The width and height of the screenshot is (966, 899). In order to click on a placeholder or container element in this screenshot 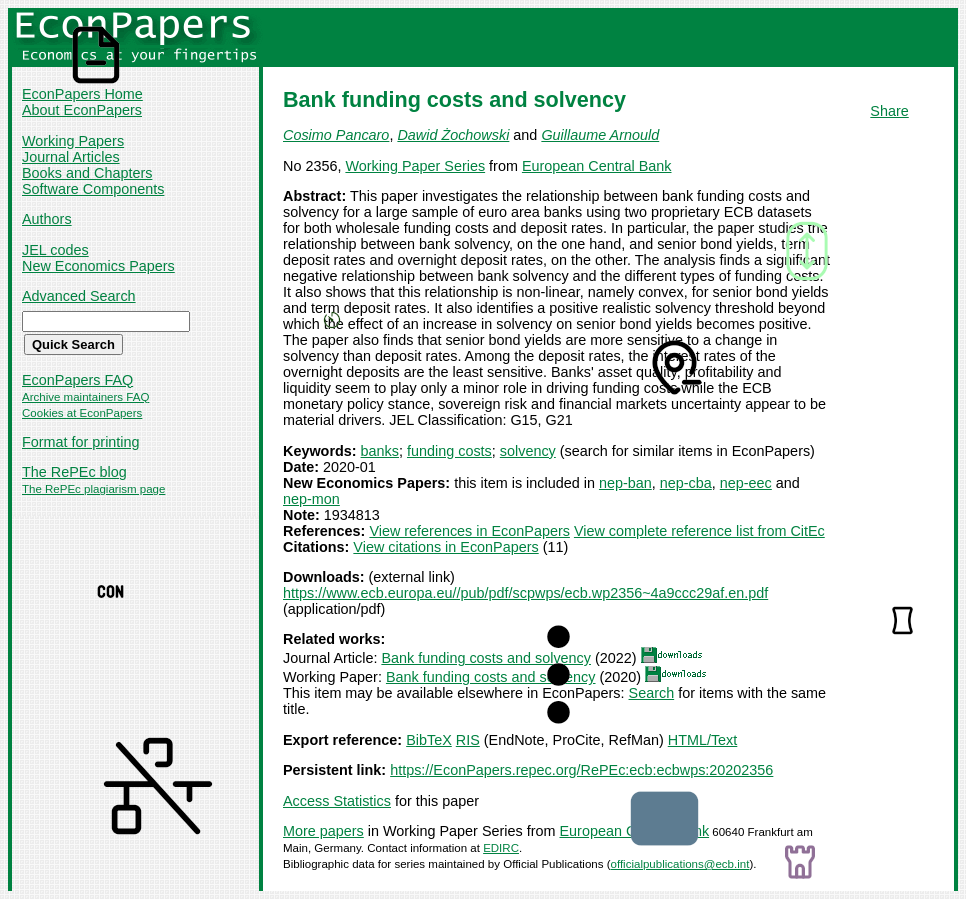, I will do `click(664, 818)`.